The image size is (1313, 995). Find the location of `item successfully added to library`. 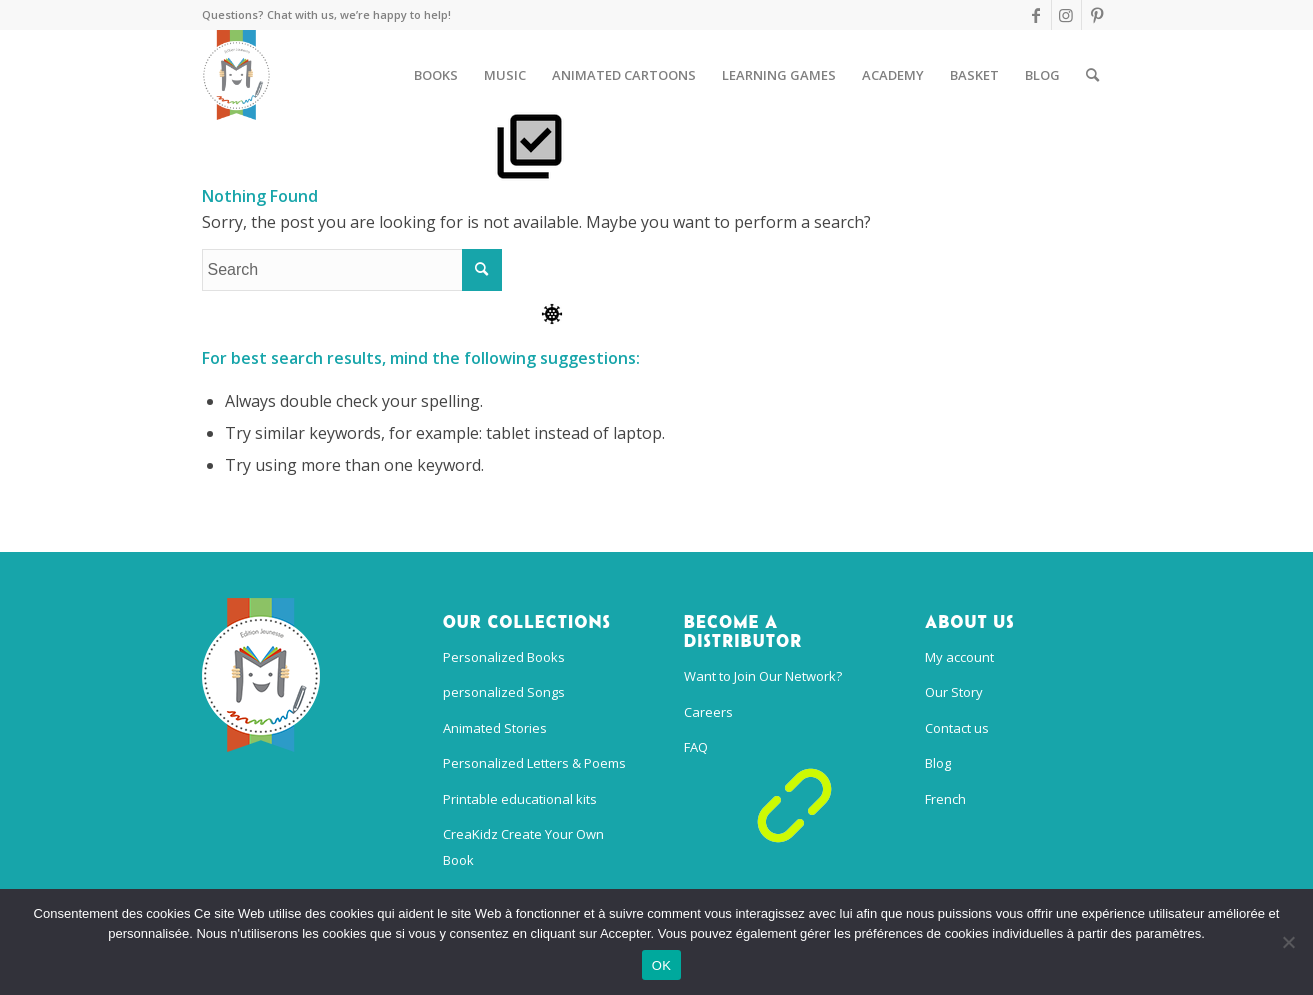

item successfully added to library is located at coordinates (529, 146).